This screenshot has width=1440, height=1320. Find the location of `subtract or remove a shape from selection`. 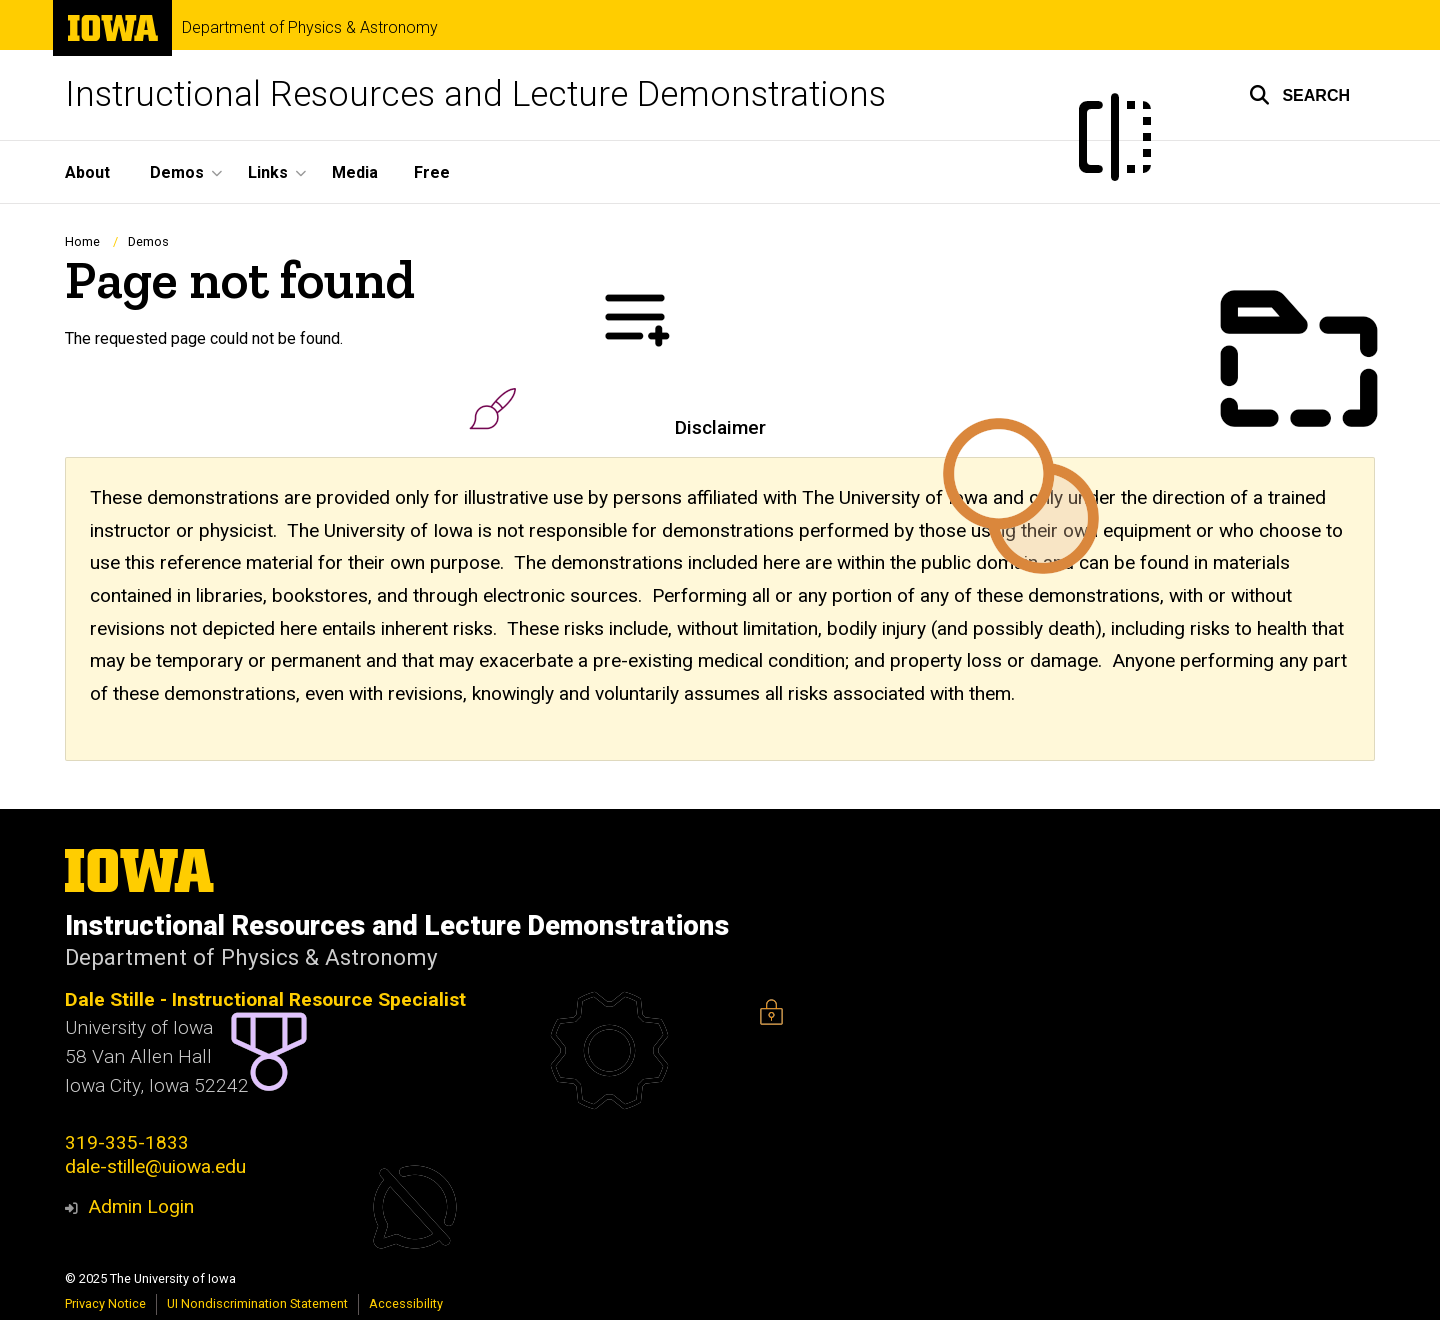

subtract or remove a shape from selection is located at coordinates (1021, 496).